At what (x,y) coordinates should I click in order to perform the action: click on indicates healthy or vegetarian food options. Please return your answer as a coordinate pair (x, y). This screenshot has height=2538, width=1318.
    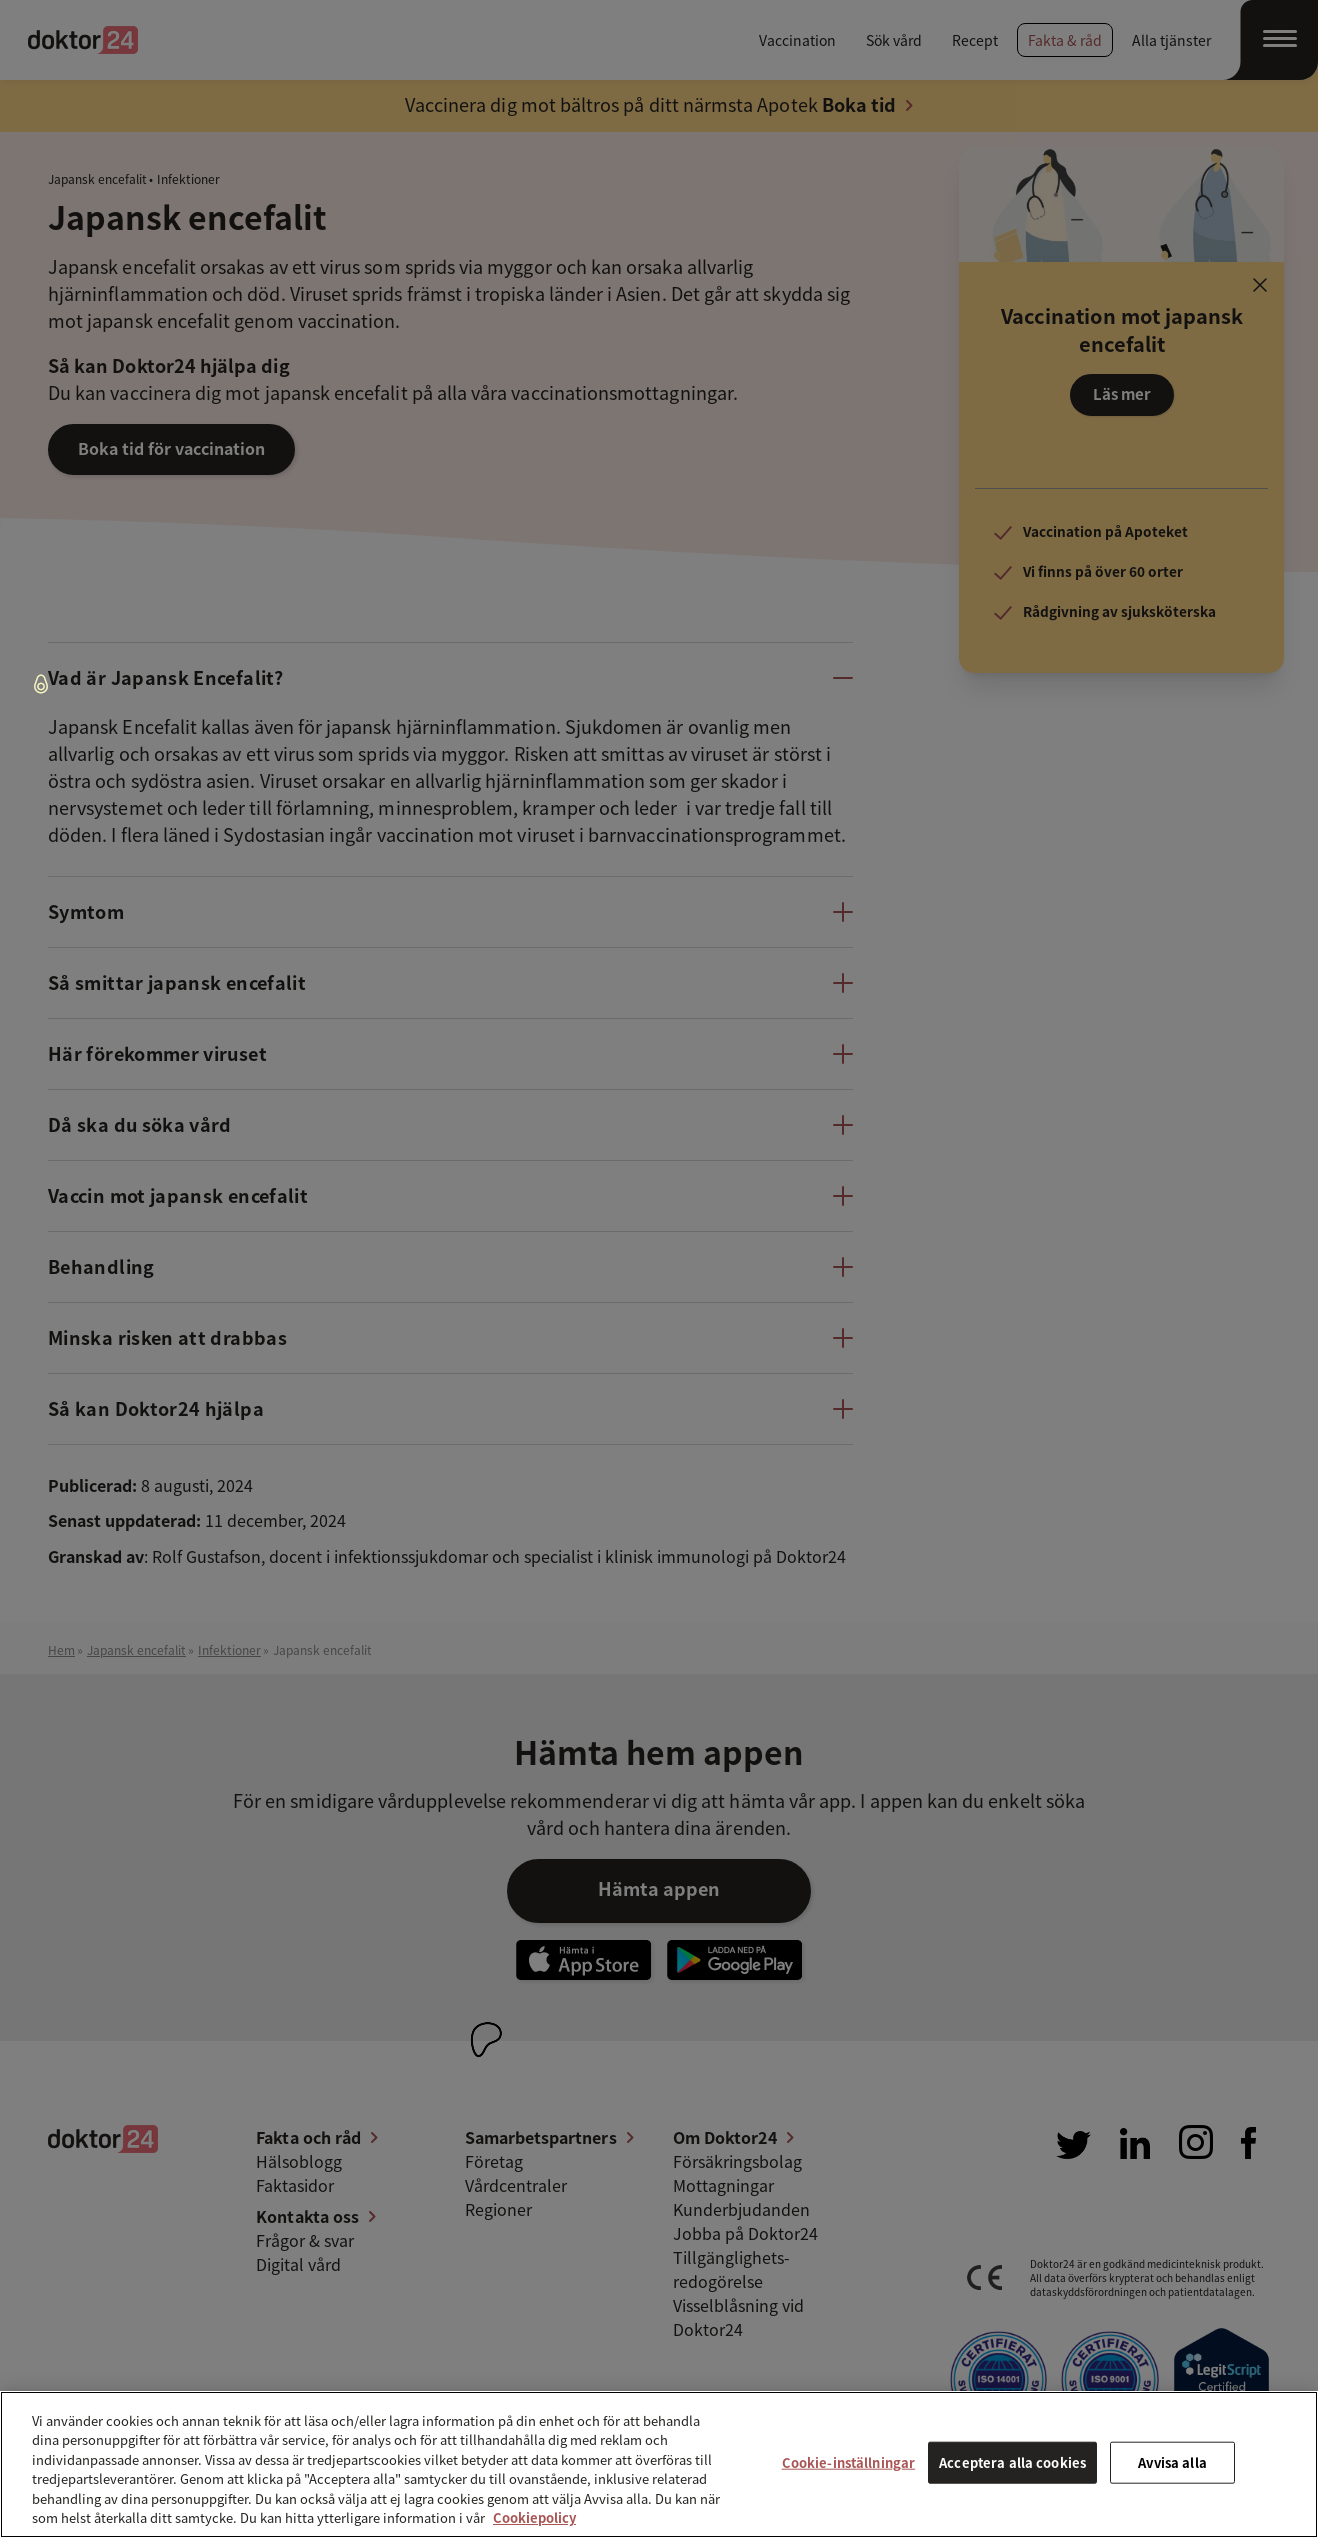
    Looking at the image, I should click on (41, 684).